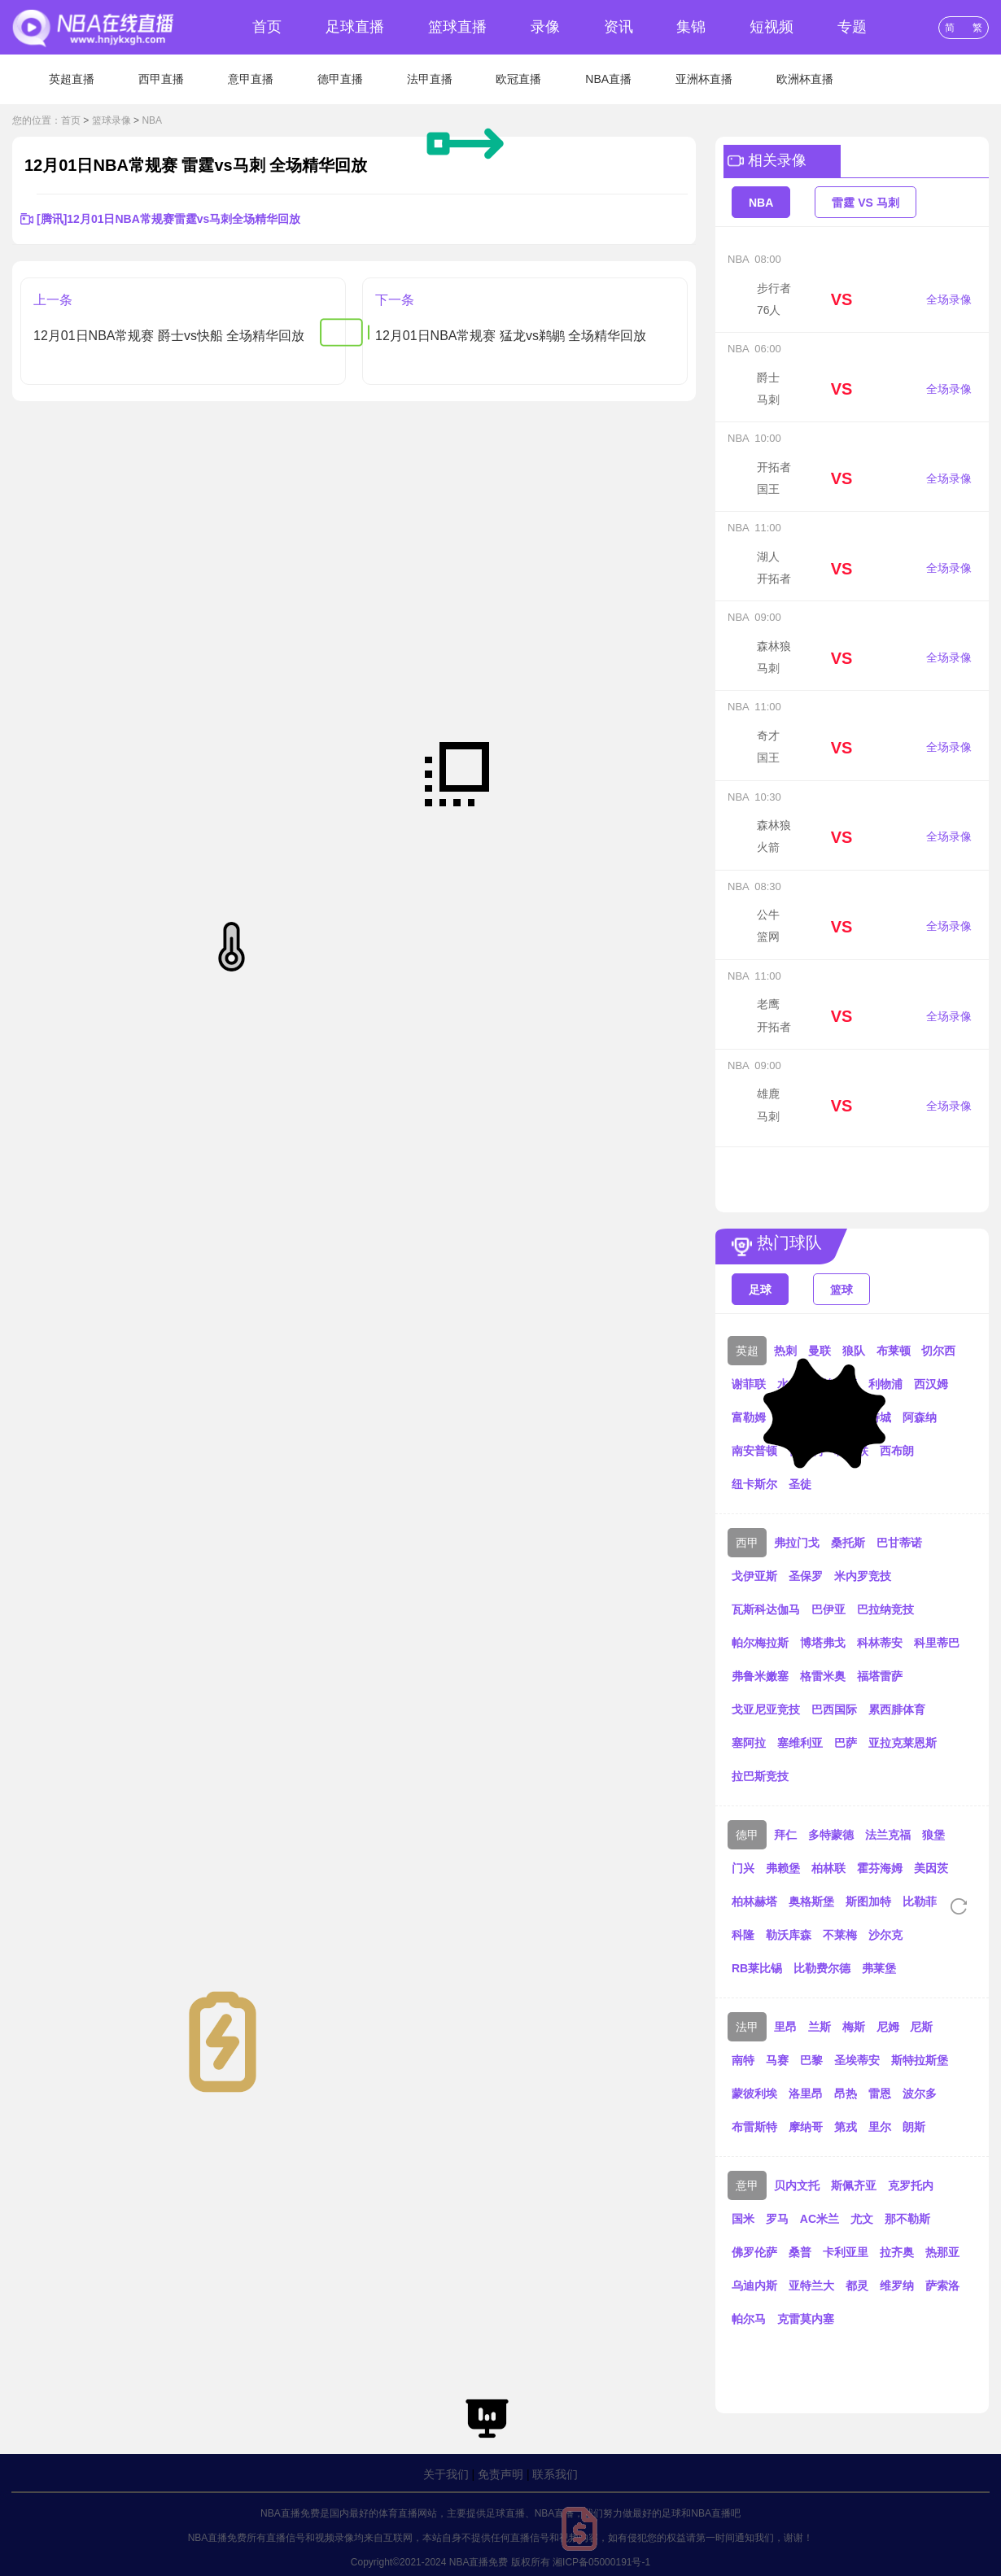 The image size is (1001, 2576). What do you see at coordinates (231, 946) in the screenshot?
I see `view current temperature` at bounding box center [231, 946].